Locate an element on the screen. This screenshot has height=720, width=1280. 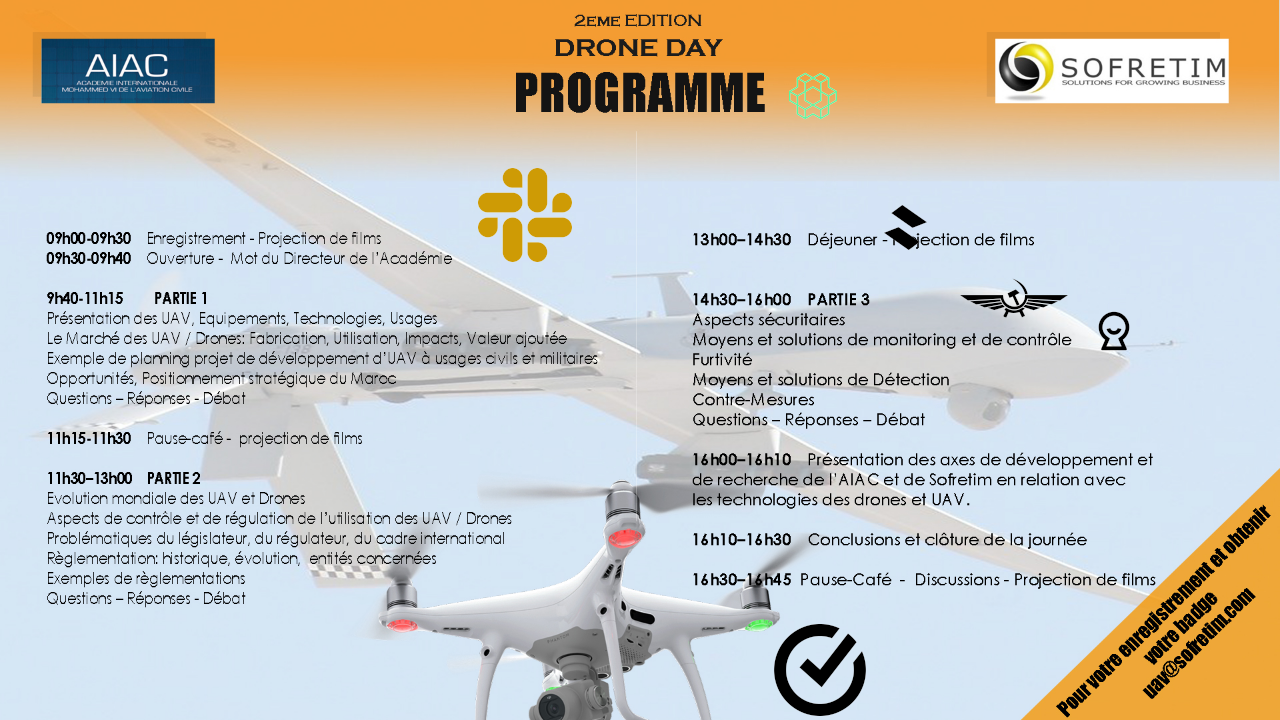
open Slack messaging app is located at coordinates (525, 215).